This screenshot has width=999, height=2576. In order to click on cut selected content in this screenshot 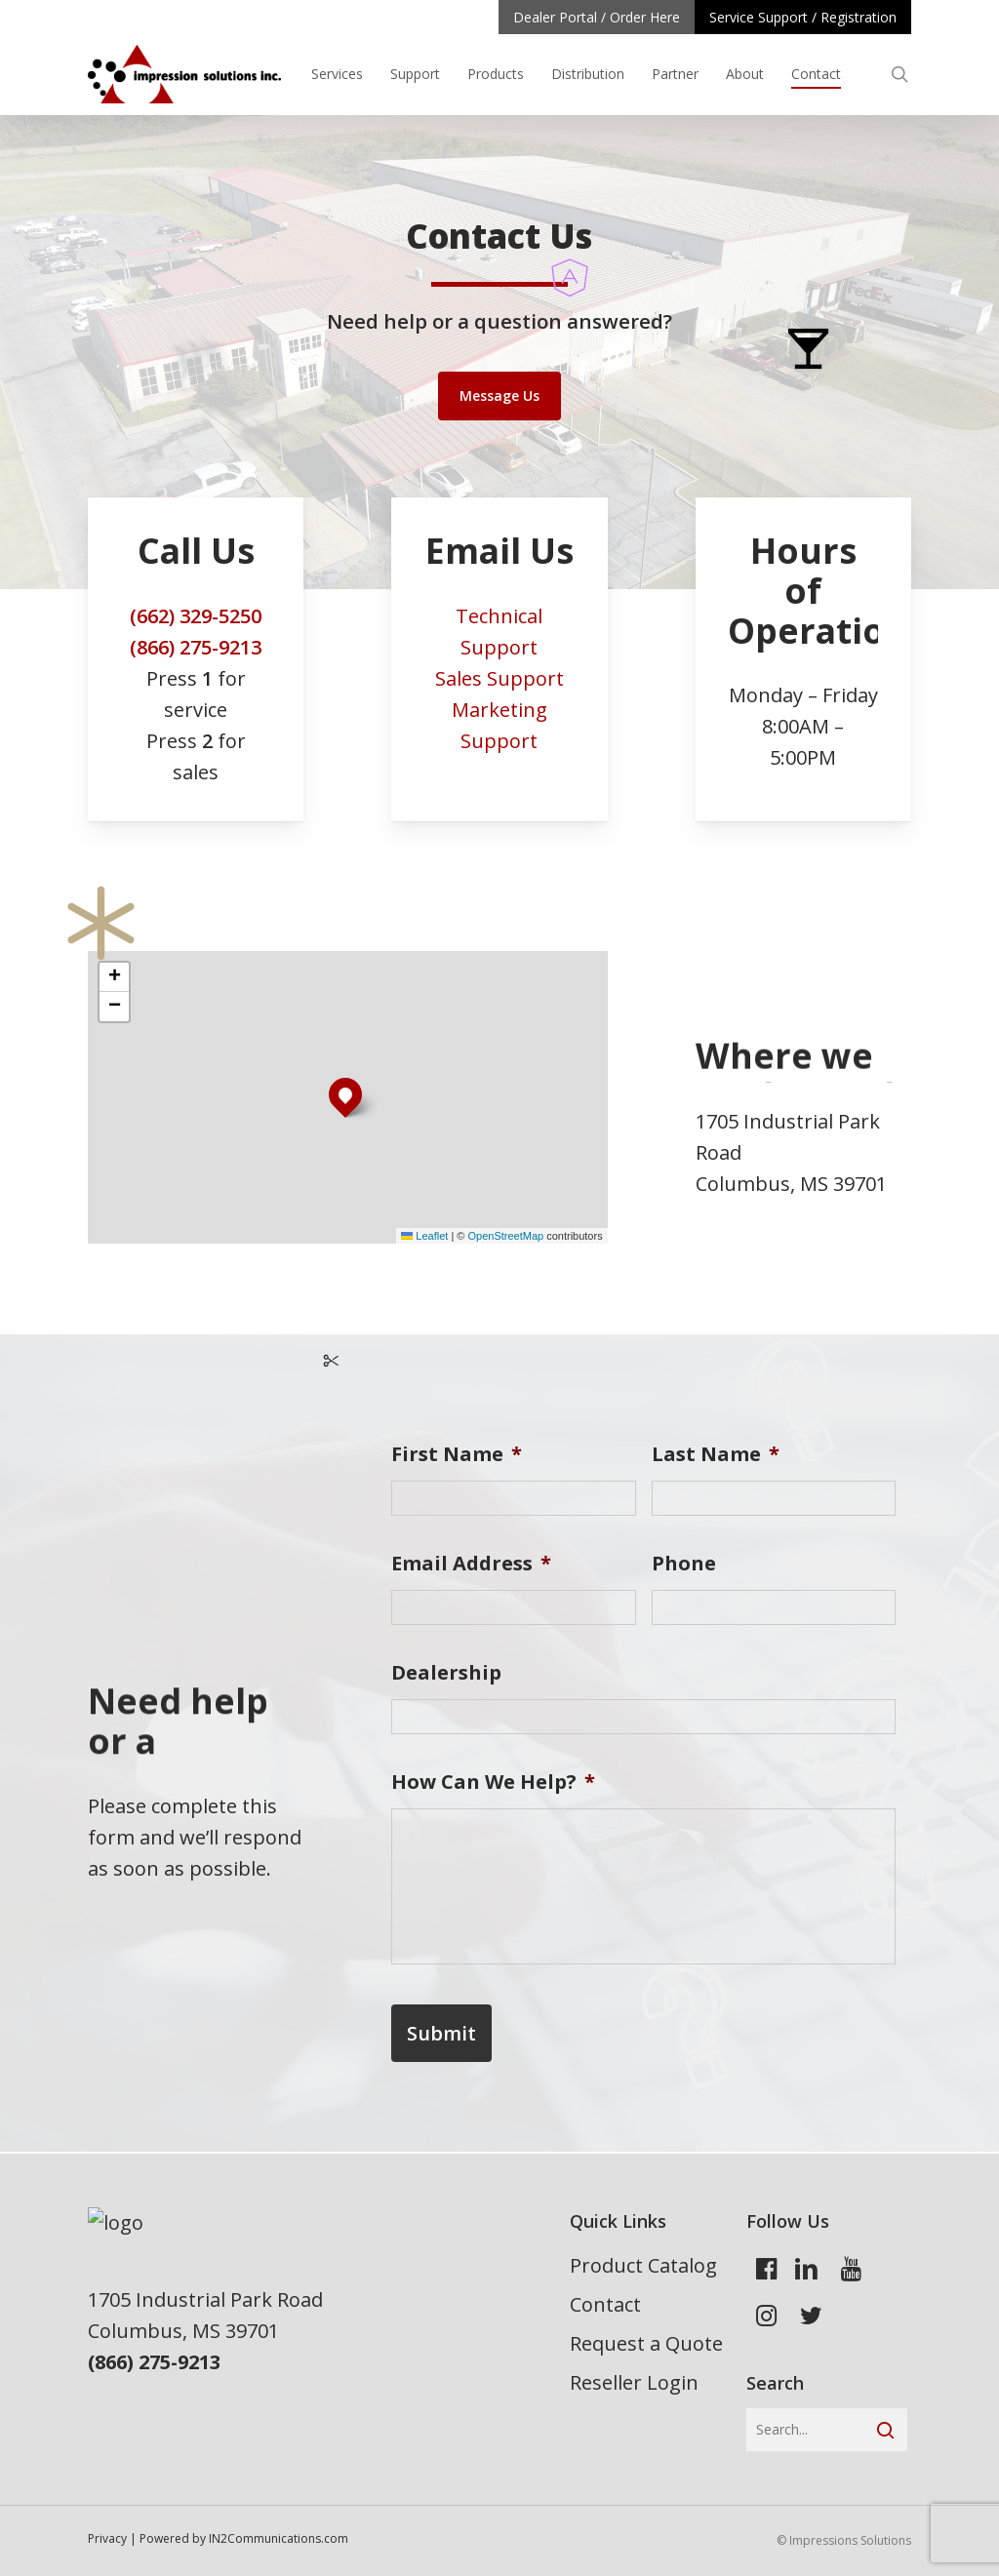, I will do `click(331, 1361)`.